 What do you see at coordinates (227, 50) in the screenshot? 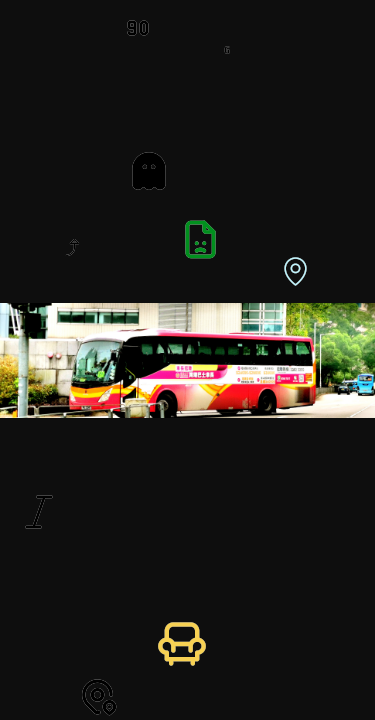
I see `indicates items starting with the letter G` at bounding box center [227, 50].